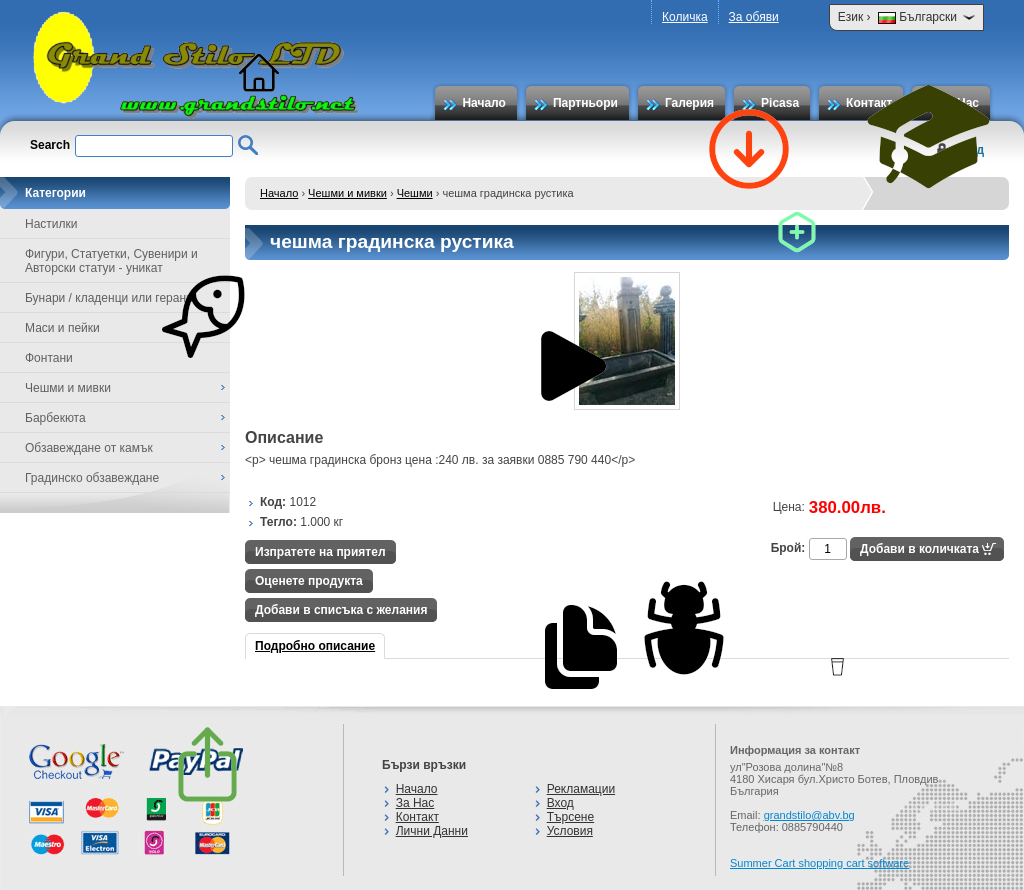 This screenshot has width=1024, height=890. Describe the element at coordinates (259, 73) in the screenshot. I see `navigate to home screen` at that location.